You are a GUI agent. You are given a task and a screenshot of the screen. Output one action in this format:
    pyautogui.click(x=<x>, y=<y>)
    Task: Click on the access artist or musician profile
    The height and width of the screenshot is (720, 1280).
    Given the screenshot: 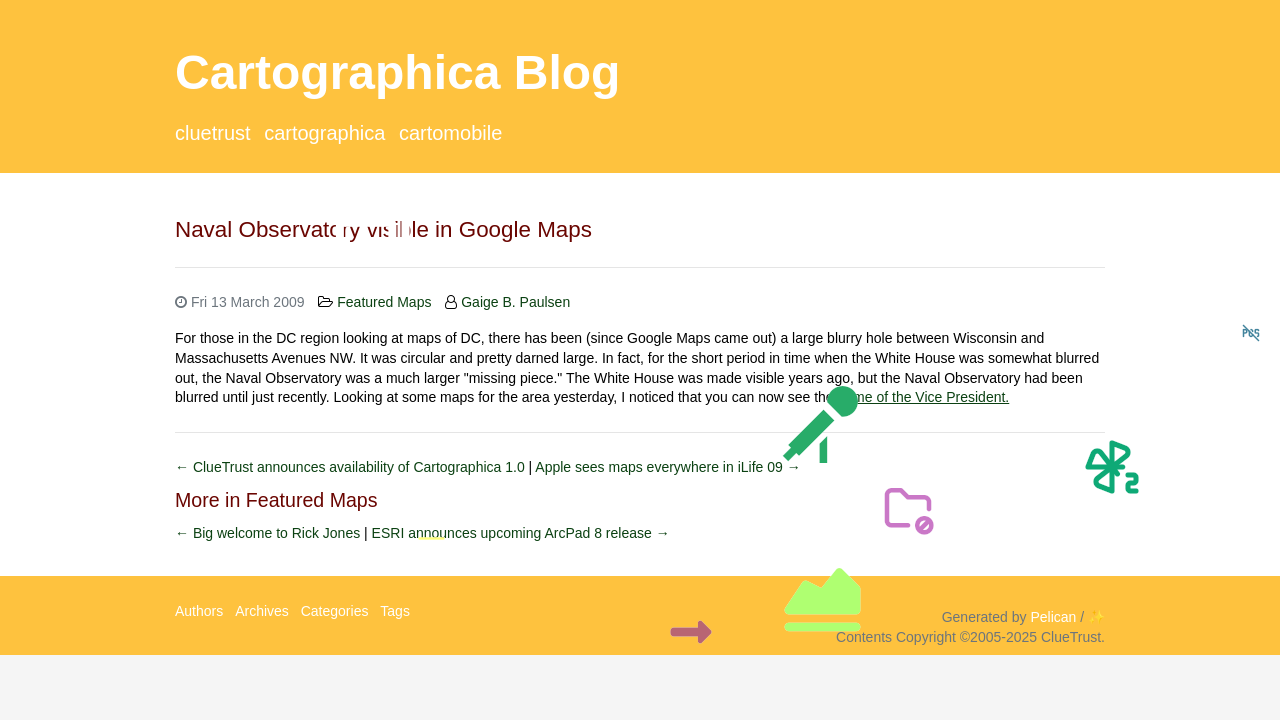 What is the action you would take?
    pyautogui.click(x=819, y=424)
    